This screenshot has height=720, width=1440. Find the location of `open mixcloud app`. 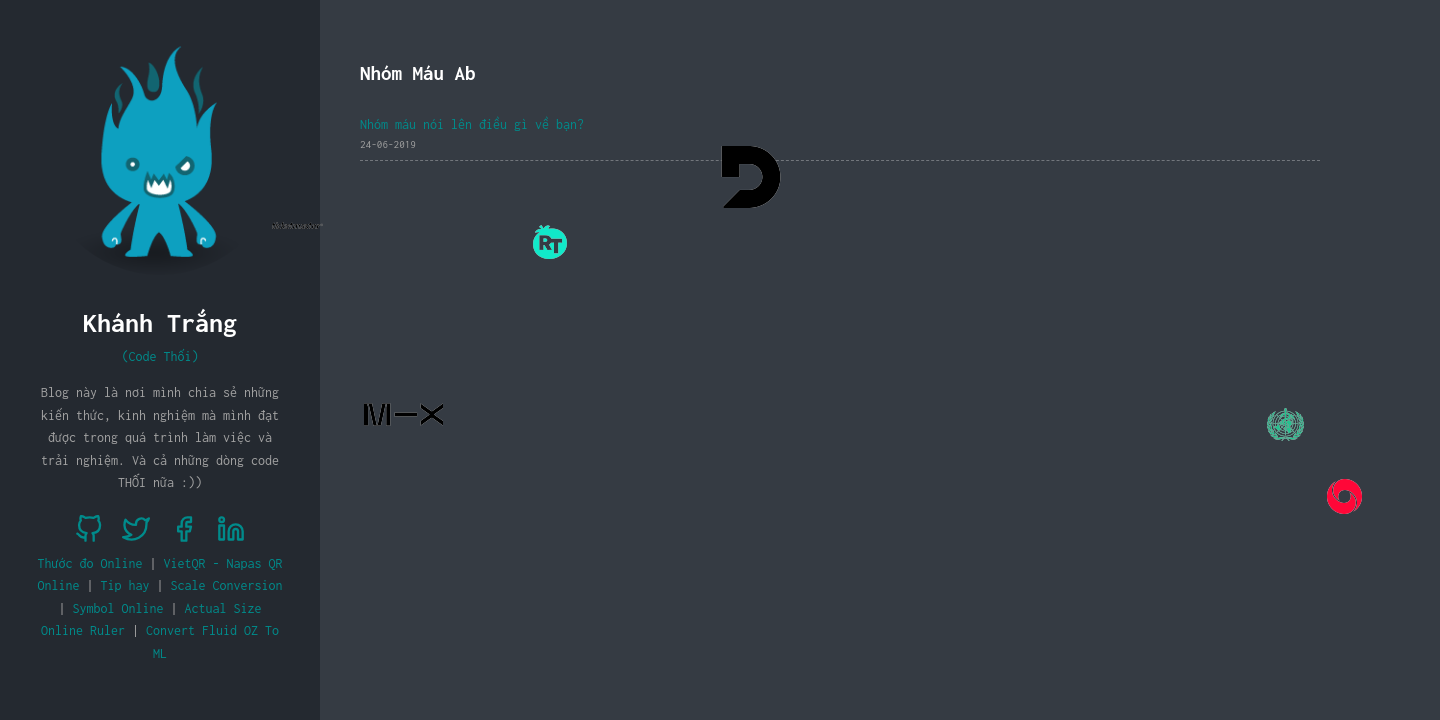

open mixcloud app is located at coordinates (403, 414).